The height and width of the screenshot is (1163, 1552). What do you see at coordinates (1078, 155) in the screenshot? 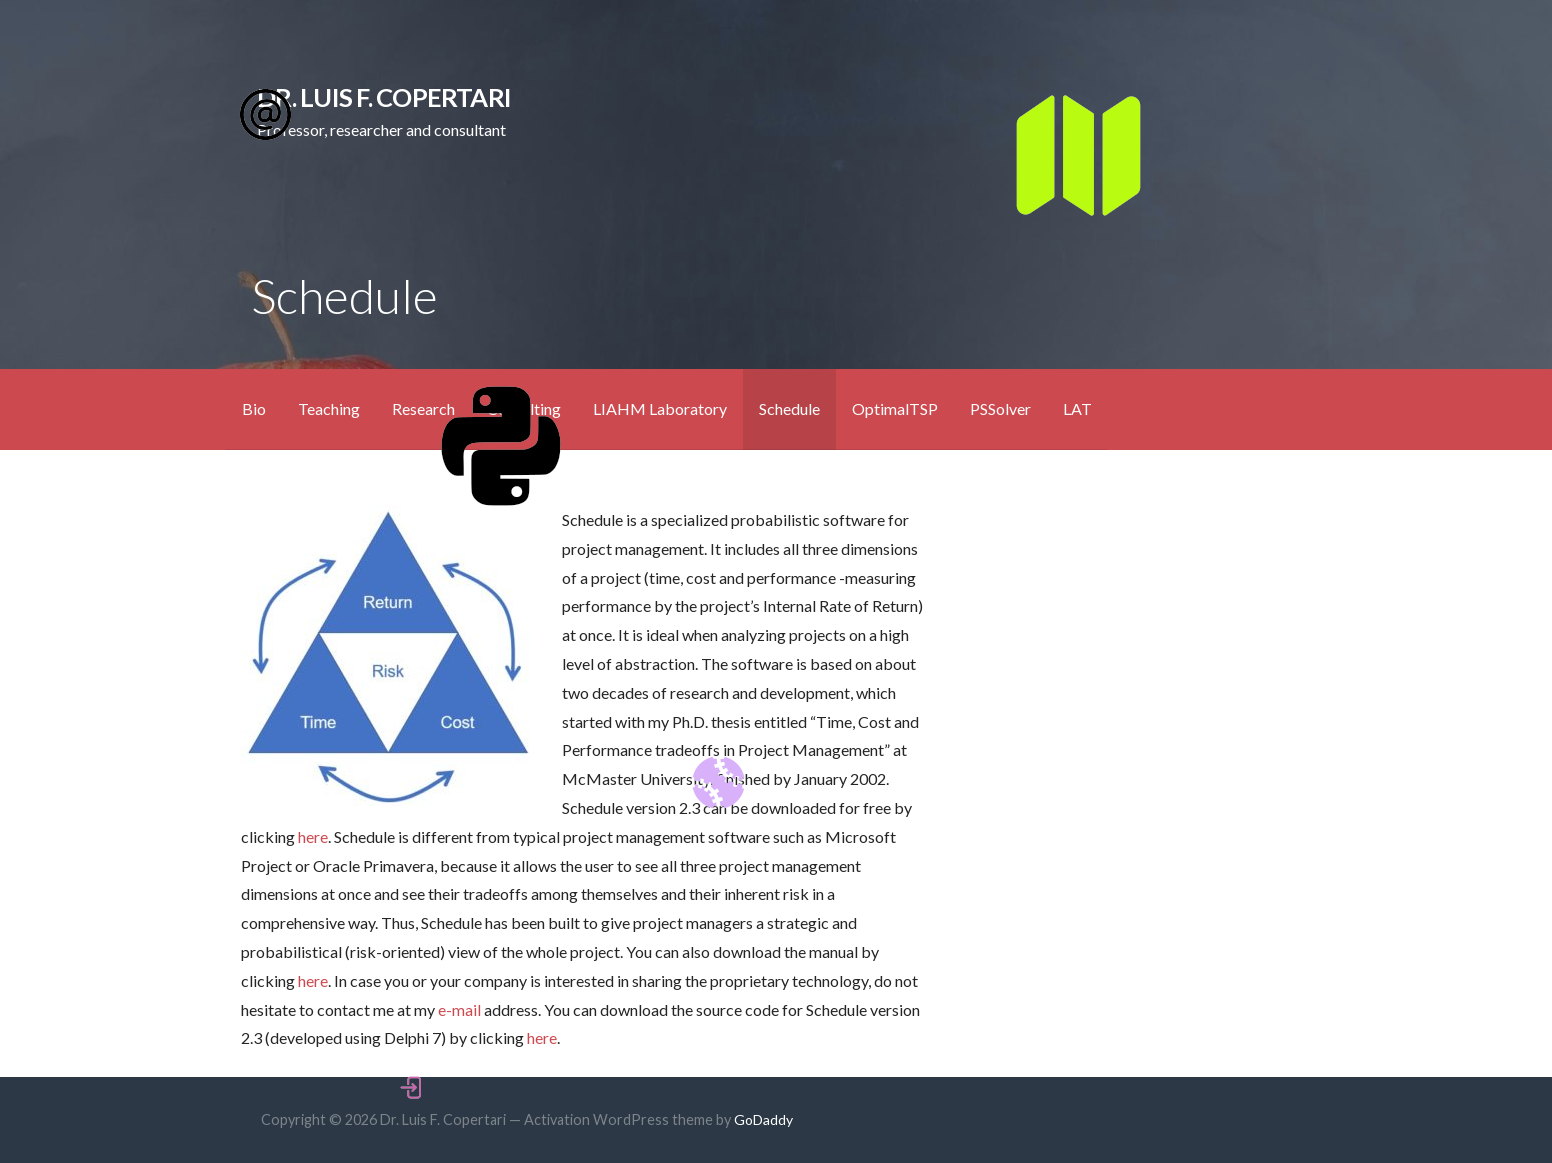
I see `open the map view` at bounding box center [1078, 155].